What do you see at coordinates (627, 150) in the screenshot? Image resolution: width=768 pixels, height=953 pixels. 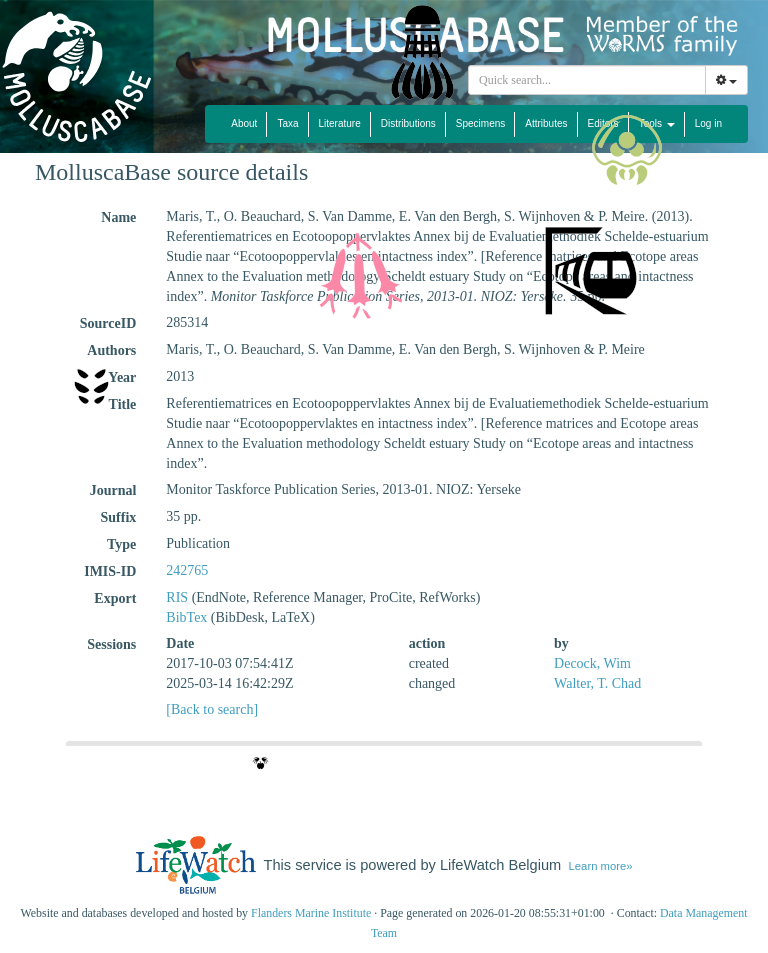 I see `metroid creature icon from the nintendo game series` at bounding box center [627, 150].